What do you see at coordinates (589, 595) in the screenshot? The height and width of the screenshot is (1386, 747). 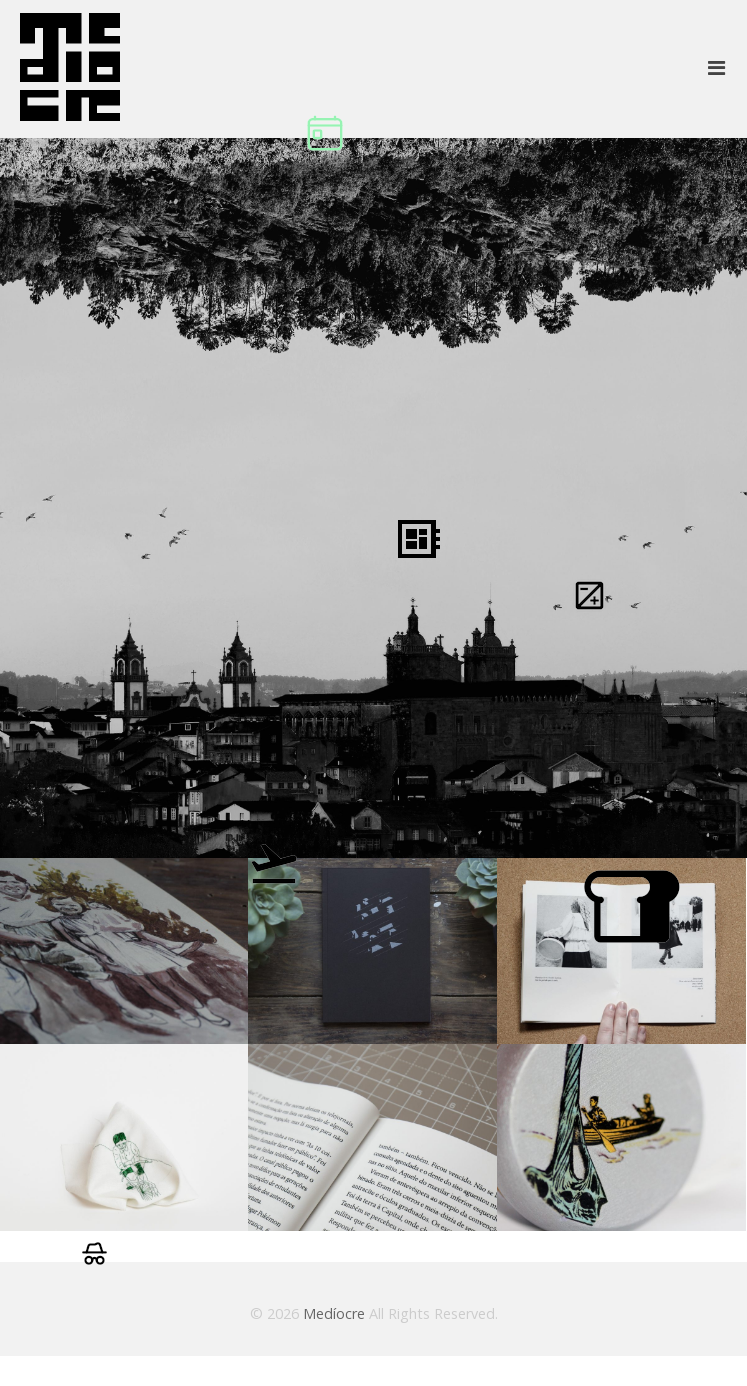 I see `adjust image exposure settings` at bounding box center [589, 595].